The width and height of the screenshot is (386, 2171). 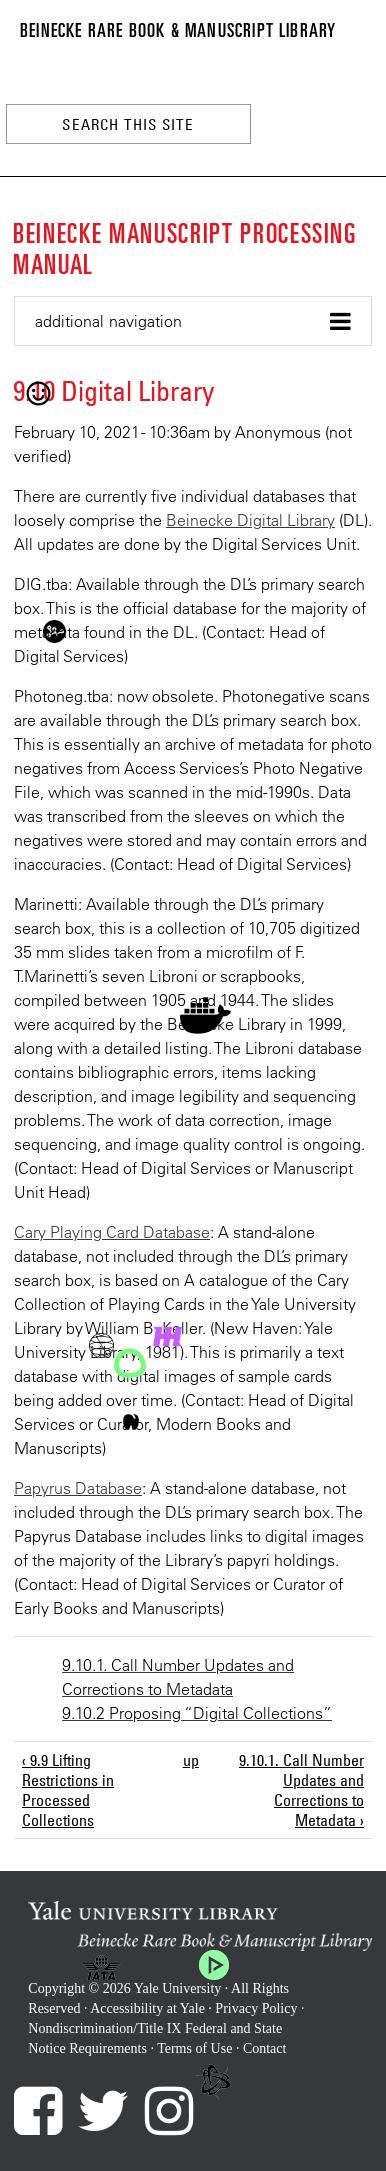 What do you see at coordinates (167, 1336) in the screenshot?
I see `open the Car Throttle app` at bounding box center [167, 1336].